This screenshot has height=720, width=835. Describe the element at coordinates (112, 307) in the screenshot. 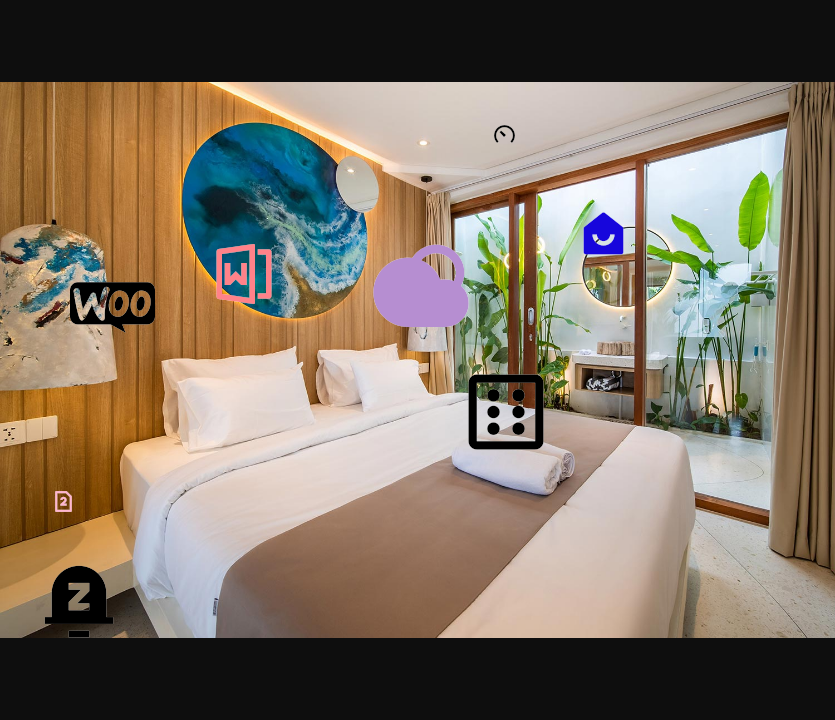

I see `WooCommerce logo - access your online store dashboard` at that location.